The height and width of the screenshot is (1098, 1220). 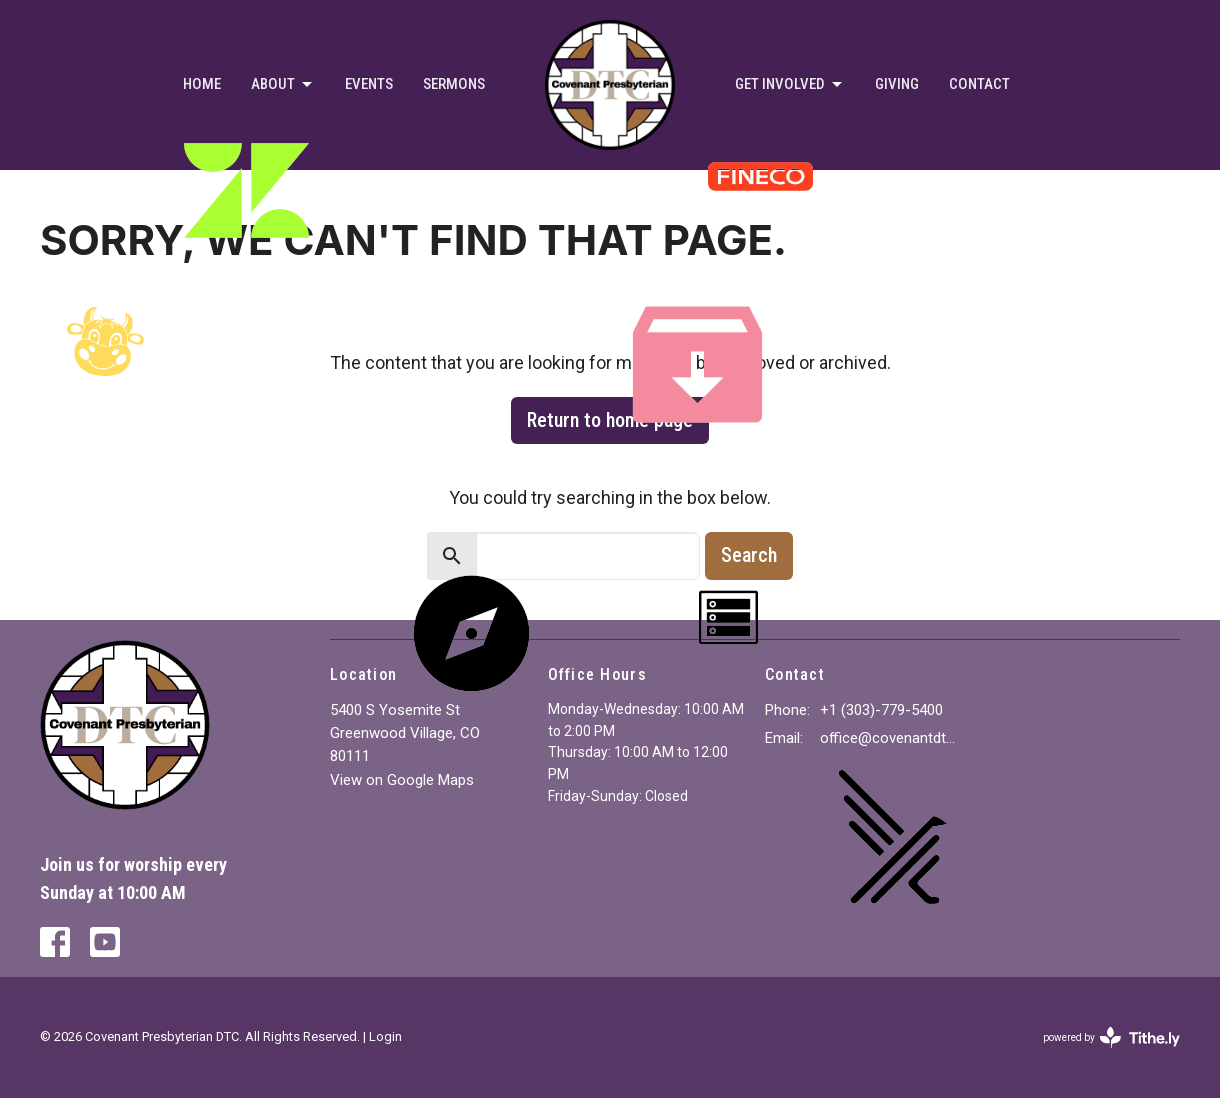 I want to click on open the HappyCow app for finding vegan and vegetarian restaurants, so click(x=105, y=341).